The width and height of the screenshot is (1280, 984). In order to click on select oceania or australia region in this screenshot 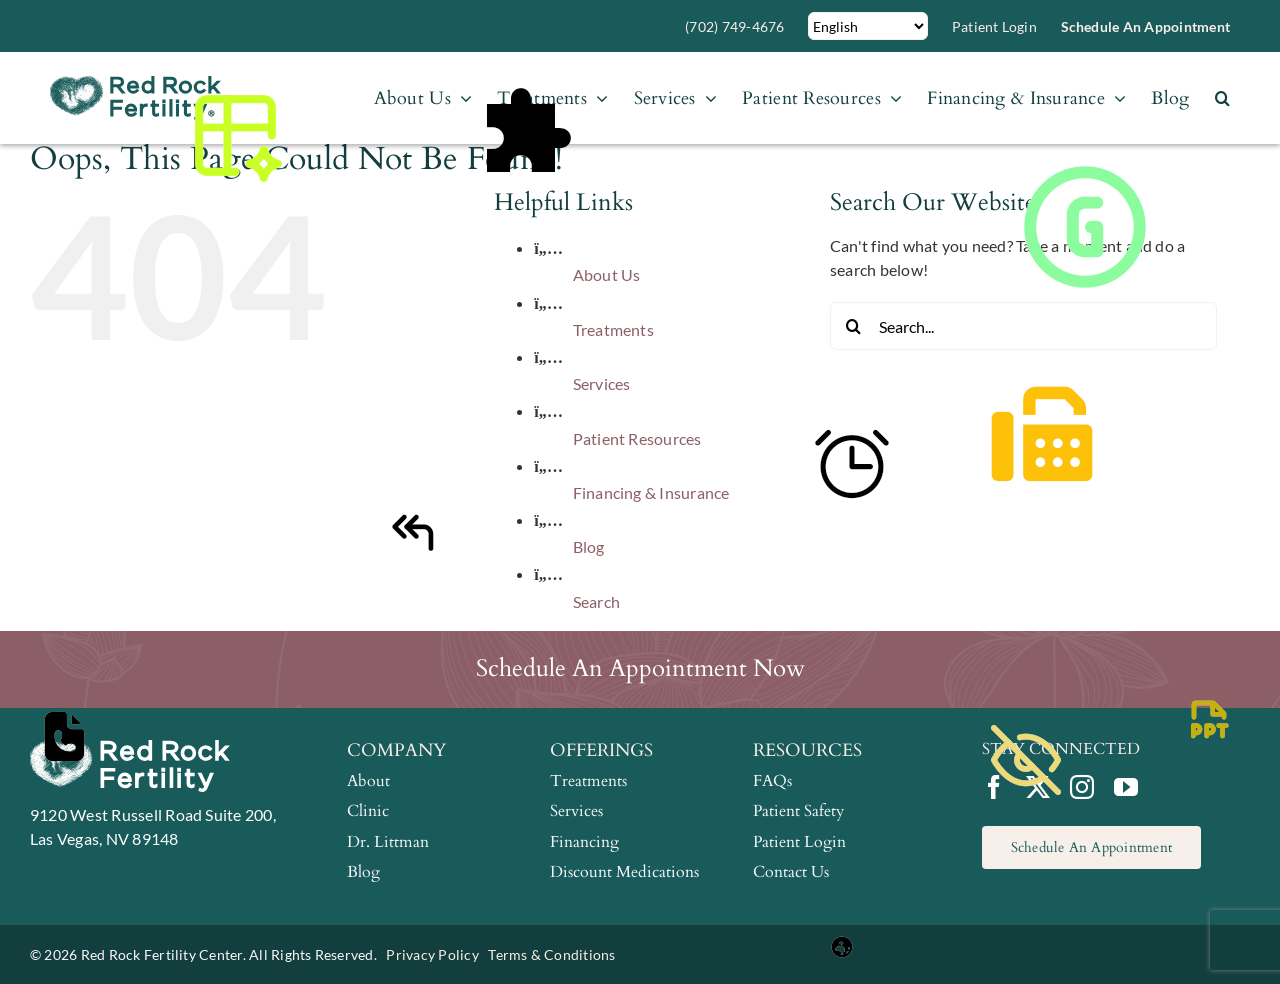, I will do `click(842, 947)`.